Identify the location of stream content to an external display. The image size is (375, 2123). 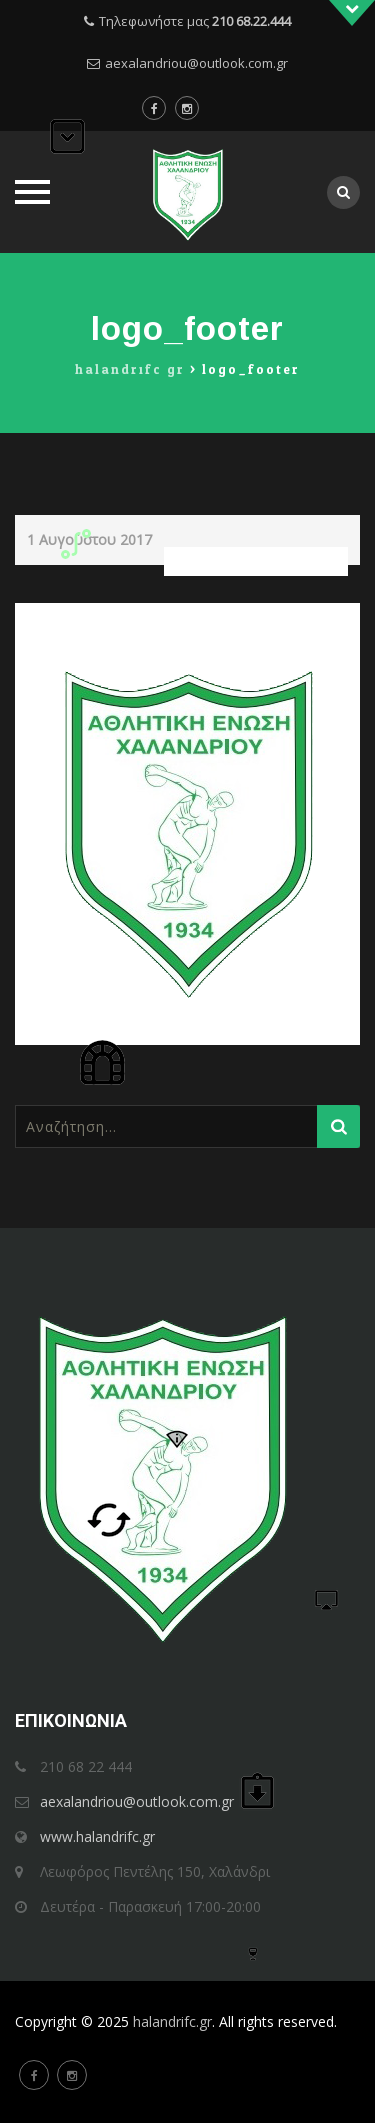
(326, 1599).